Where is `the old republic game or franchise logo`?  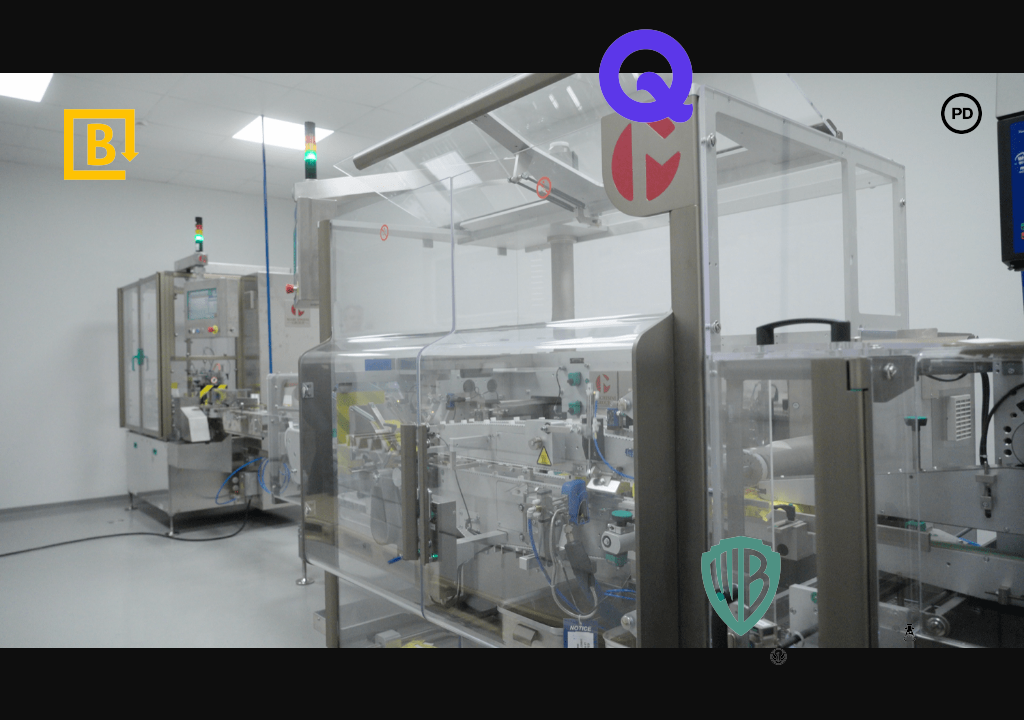 the old republic game or franchise logo is located at coordinates (778, 656).